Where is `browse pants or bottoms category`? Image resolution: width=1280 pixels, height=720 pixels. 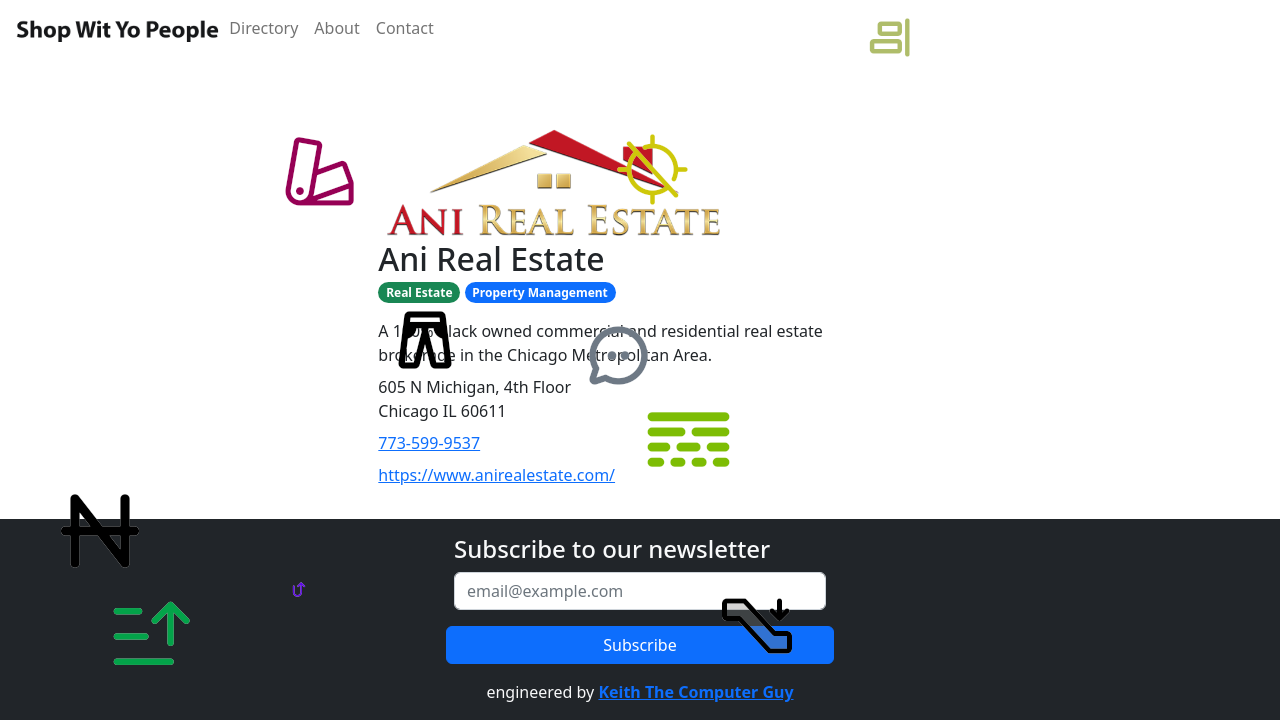 browse pants or bottoms category is located at coordinates (425, 340).